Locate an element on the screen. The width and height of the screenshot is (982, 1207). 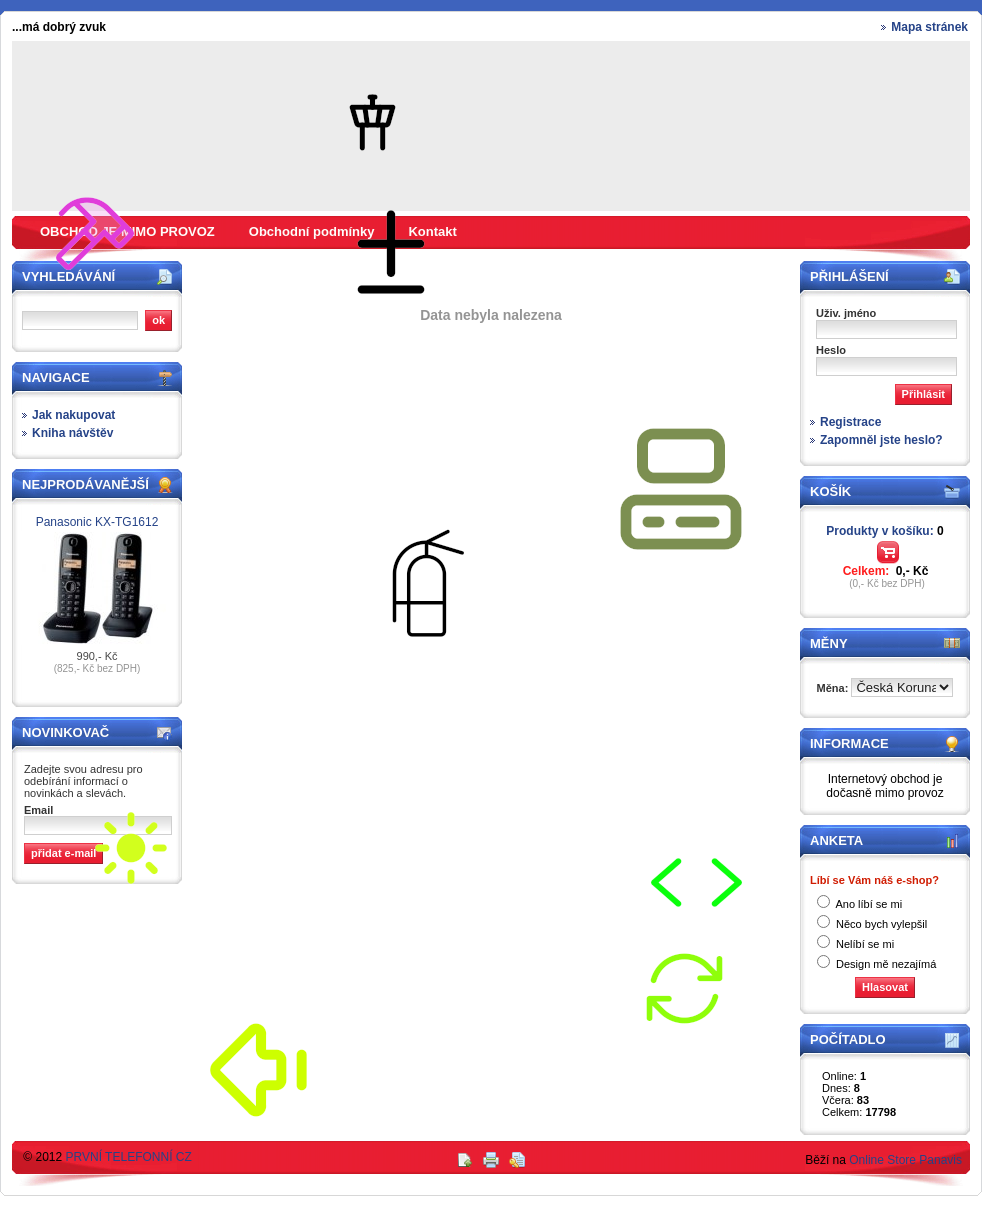
view differences between file versions is located at coordinates (391, 252).